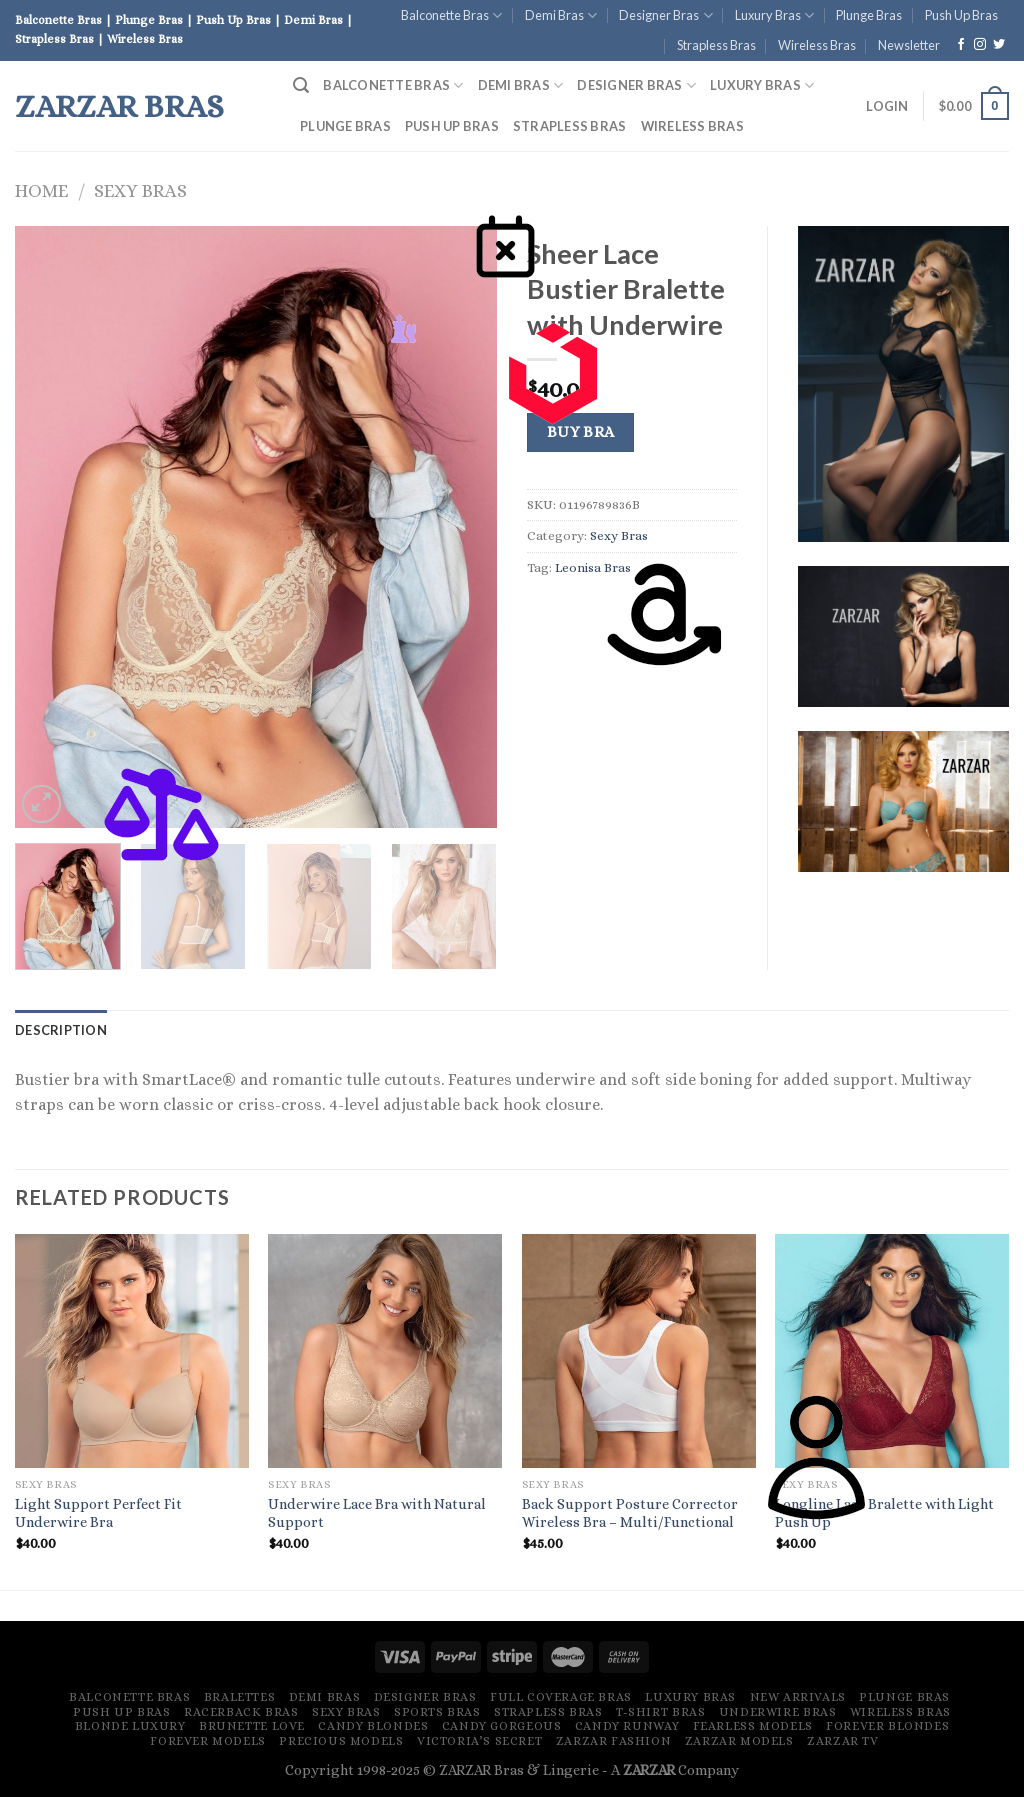 The image size is (1024, 1797). Describe the element at coordinates (505, 248) in the screenshot. I see `cancel or remove a scheduled event` at that location.